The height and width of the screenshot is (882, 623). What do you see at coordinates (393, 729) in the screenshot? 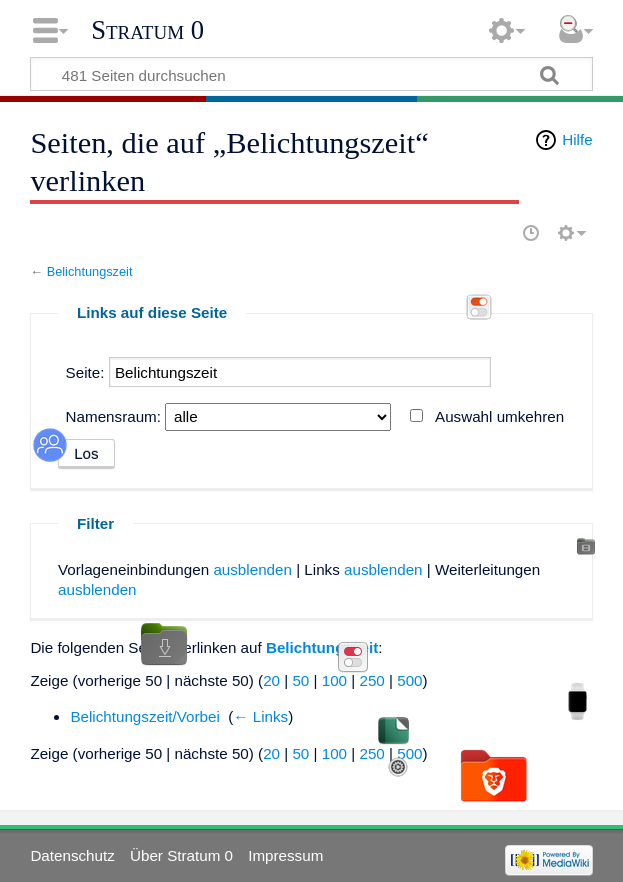
I see `change desktop wallpaper settings` at bounding box center [393, 729].